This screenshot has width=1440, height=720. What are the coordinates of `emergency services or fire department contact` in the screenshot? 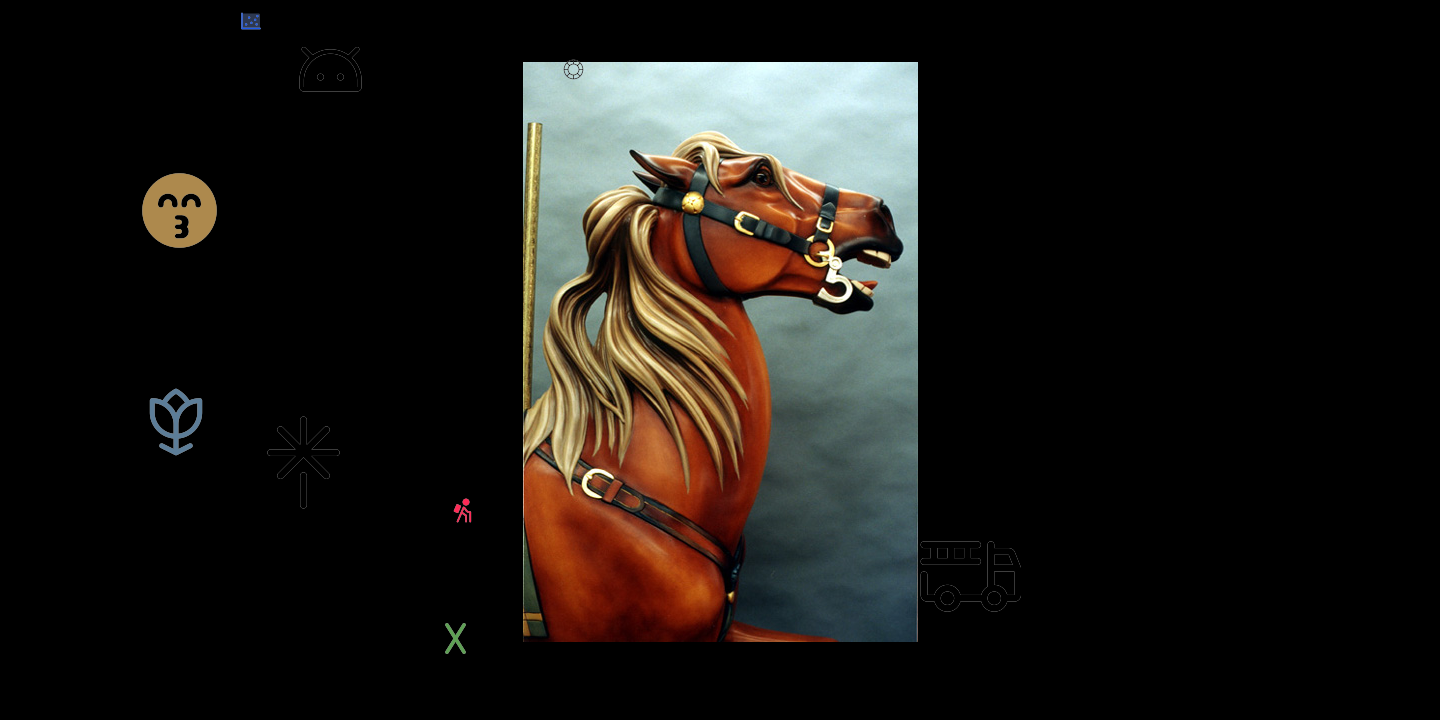 It's located at (967, 571).